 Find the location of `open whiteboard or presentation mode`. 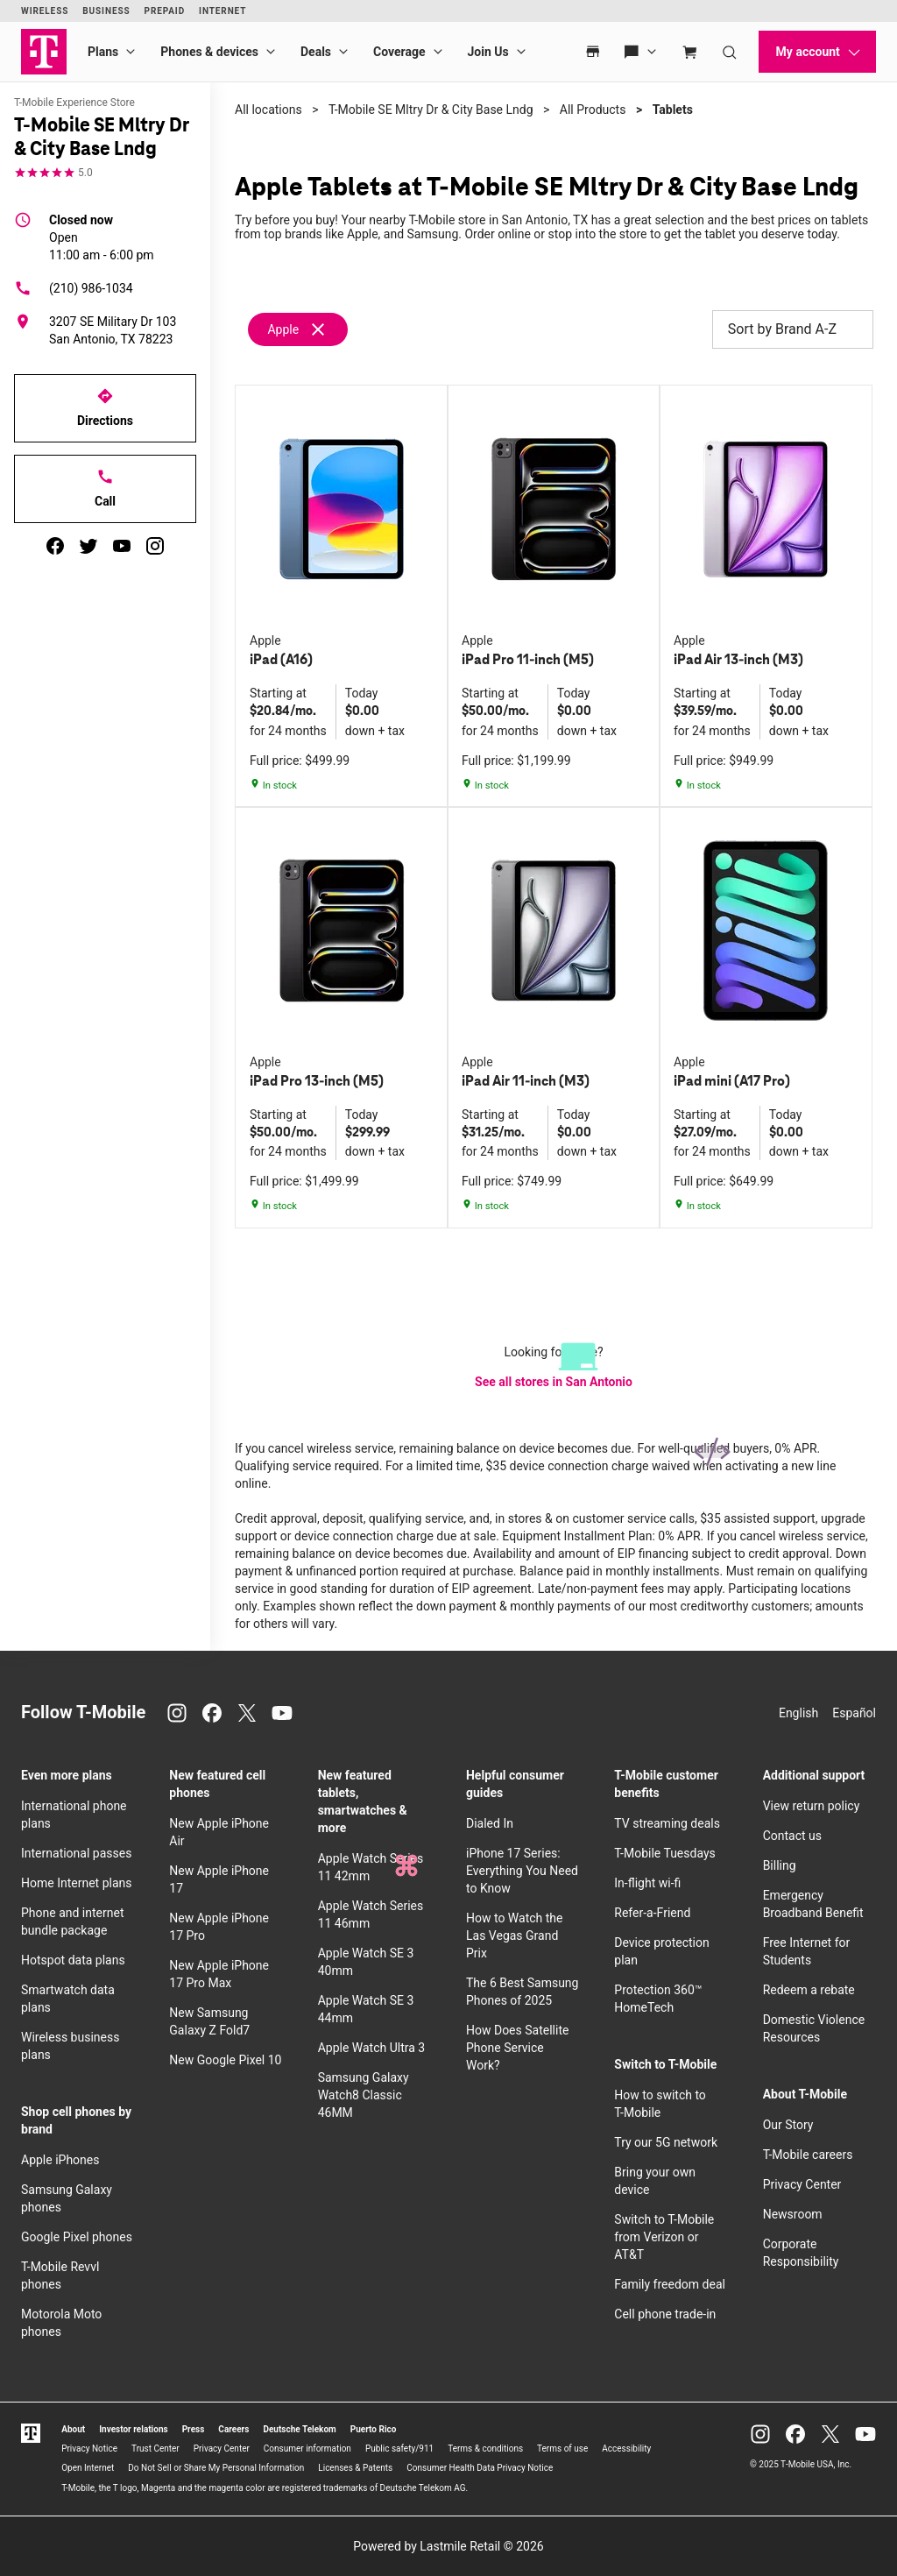

open whiteboard or presentation mode is located at coordinates (578, 1357).